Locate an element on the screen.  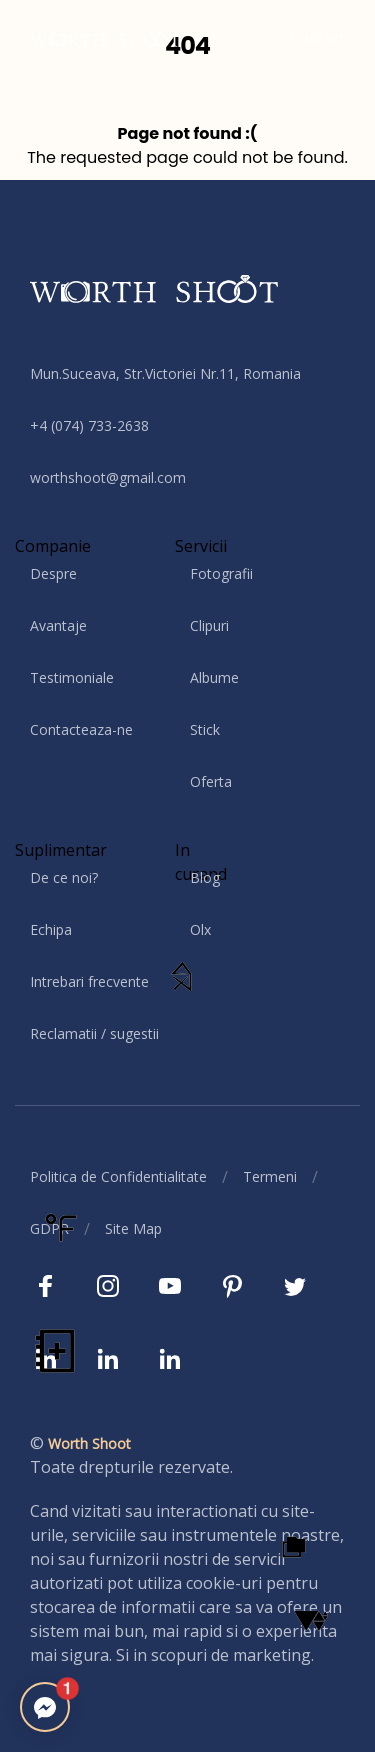
access your folders is located at coordinates (294, 1547).